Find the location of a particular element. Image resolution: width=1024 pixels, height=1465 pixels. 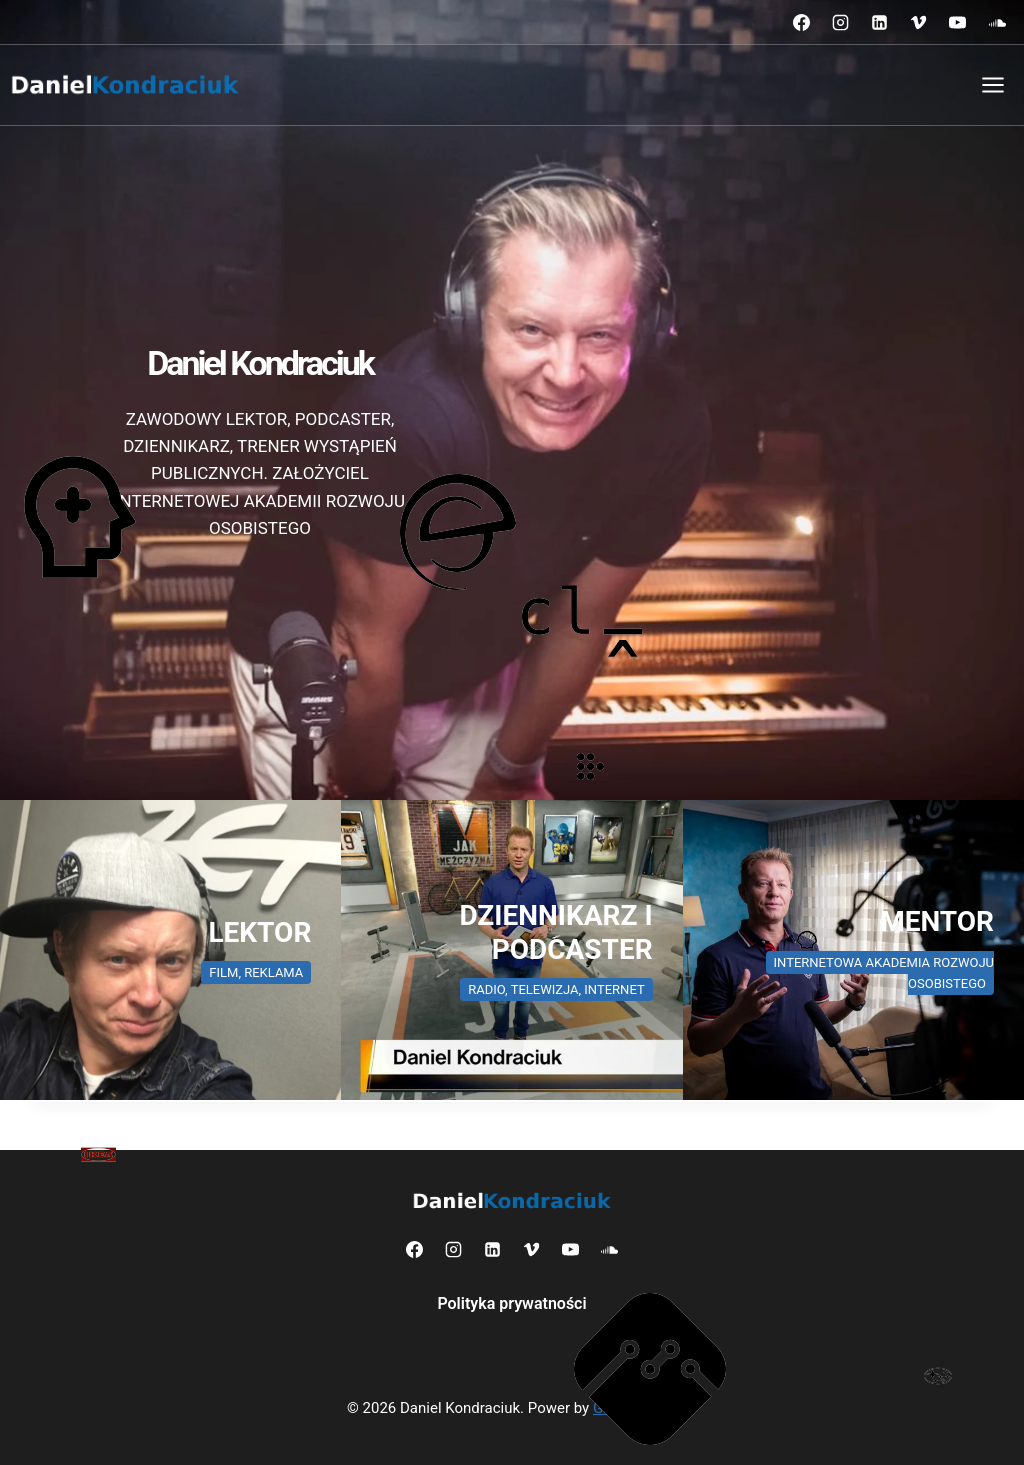

IKEA brand logo is located at coordinates (98, 1154).